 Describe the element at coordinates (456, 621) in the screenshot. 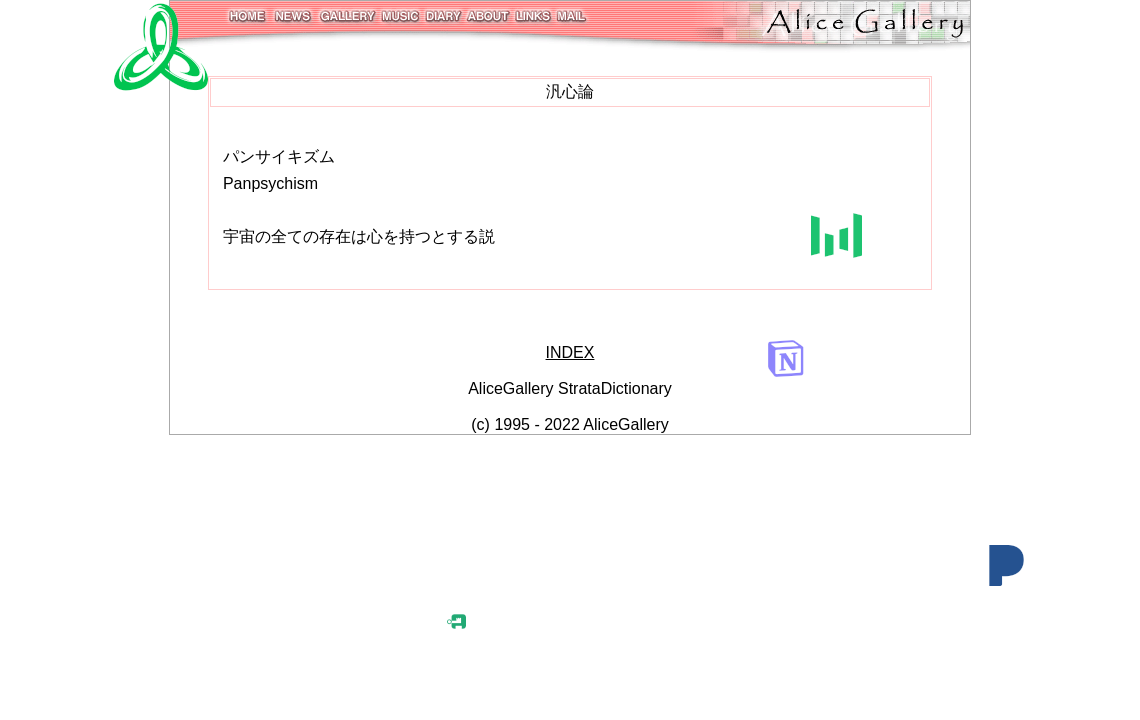

I see `open authentik identity provider settings` at that location.